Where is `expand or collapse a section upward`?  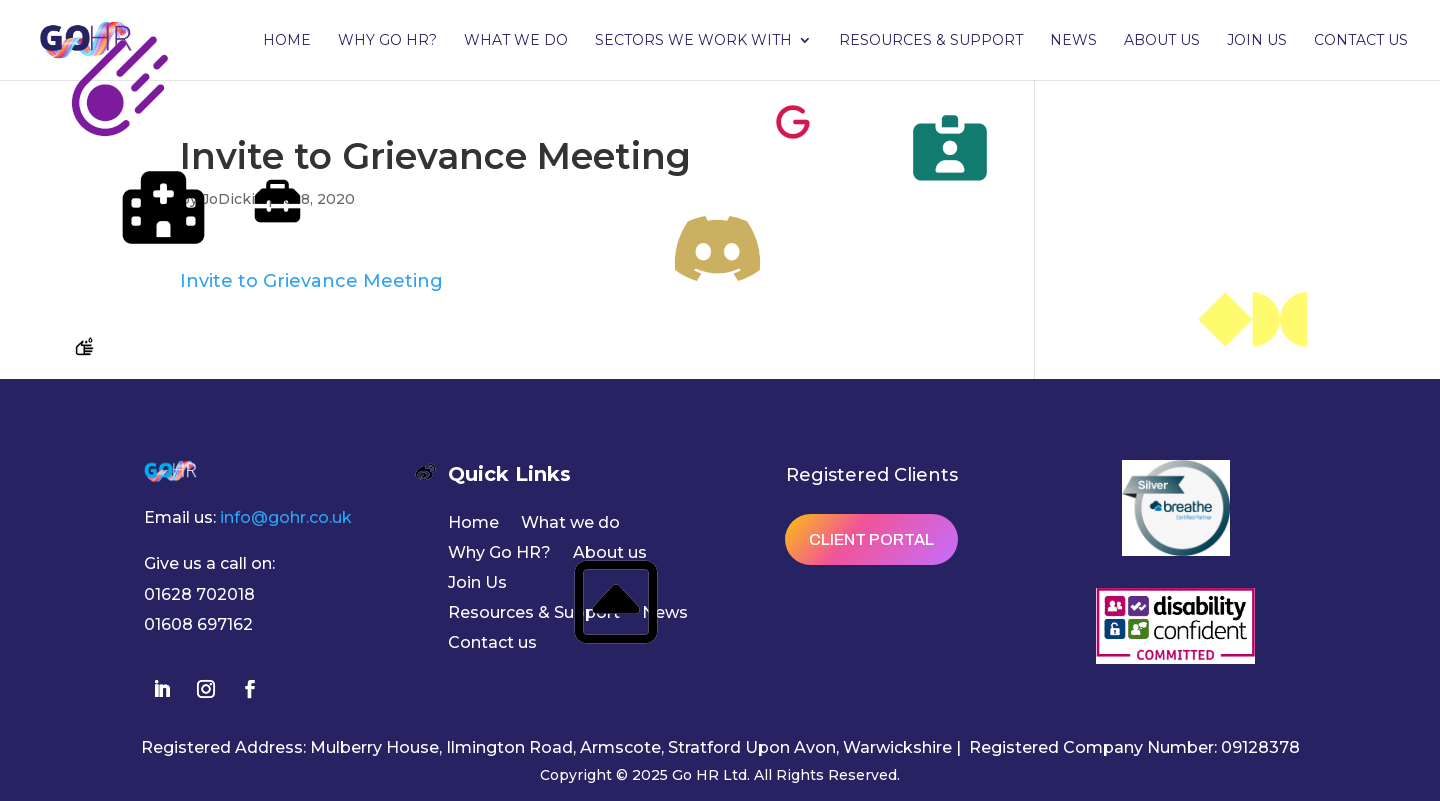
expand or collapse a section upward is located at coordinates (616, 602).